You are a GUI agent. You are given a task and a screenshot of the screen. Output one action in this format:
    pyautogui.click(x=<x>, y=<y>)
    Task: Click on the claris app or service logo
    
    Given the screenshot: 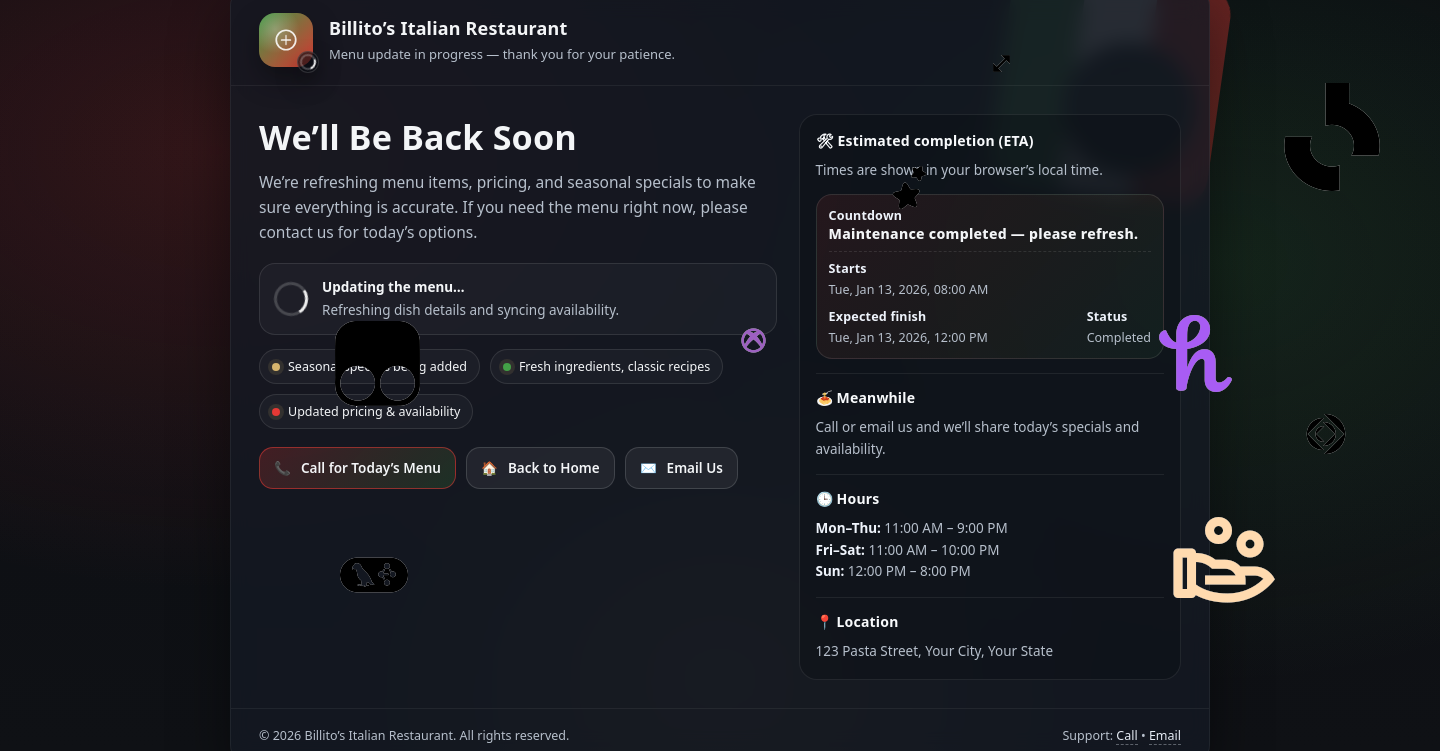 What is the action you would take?
    pyautogui.click(x=1326, y=434)
    